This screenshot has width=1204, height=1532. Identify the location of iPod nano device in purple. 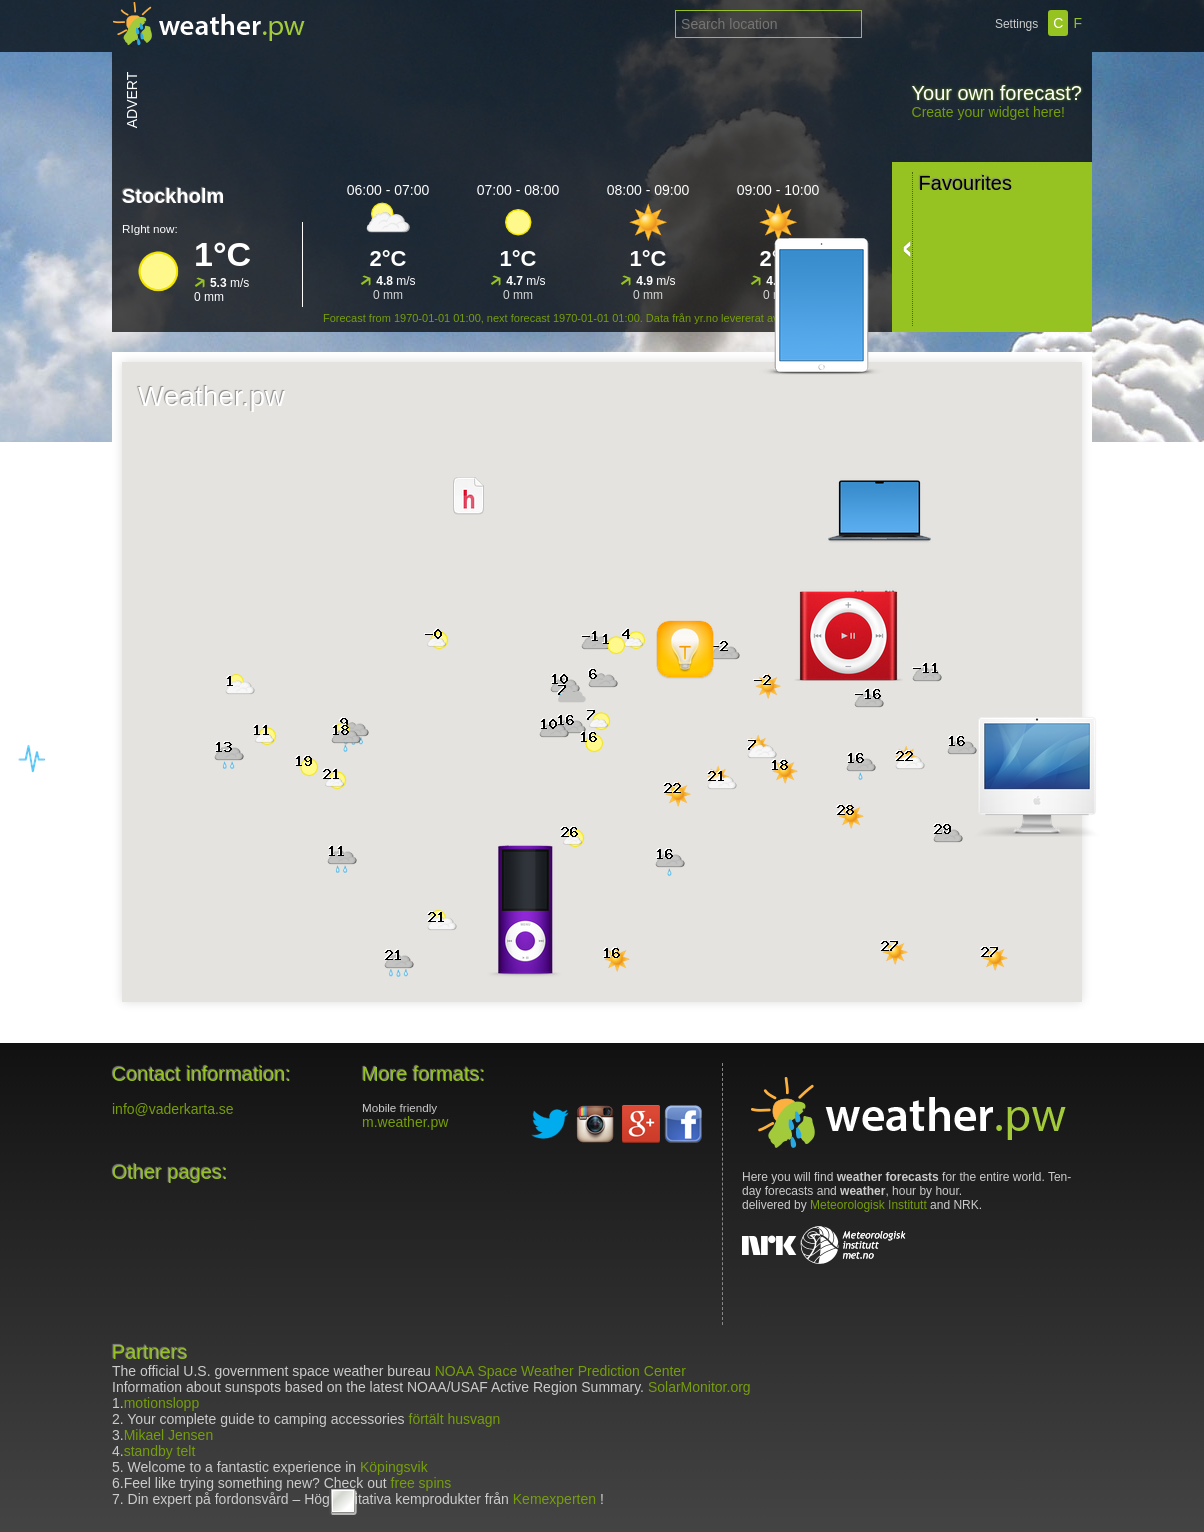
(524, 911).